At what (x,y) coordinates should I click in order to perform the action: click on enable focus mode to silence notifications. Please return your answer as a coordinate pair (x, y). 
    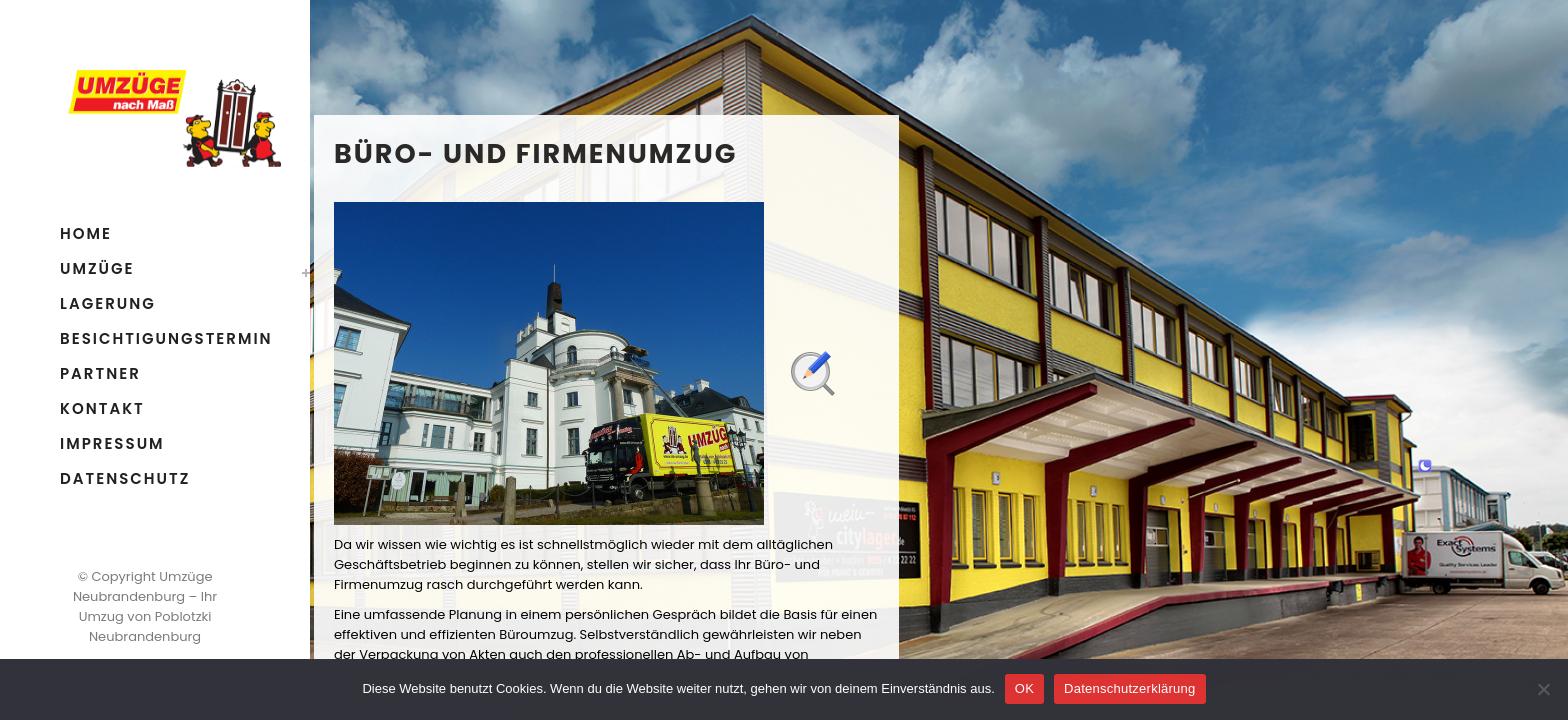
    Looking at the image, I should click on (1425, 466).